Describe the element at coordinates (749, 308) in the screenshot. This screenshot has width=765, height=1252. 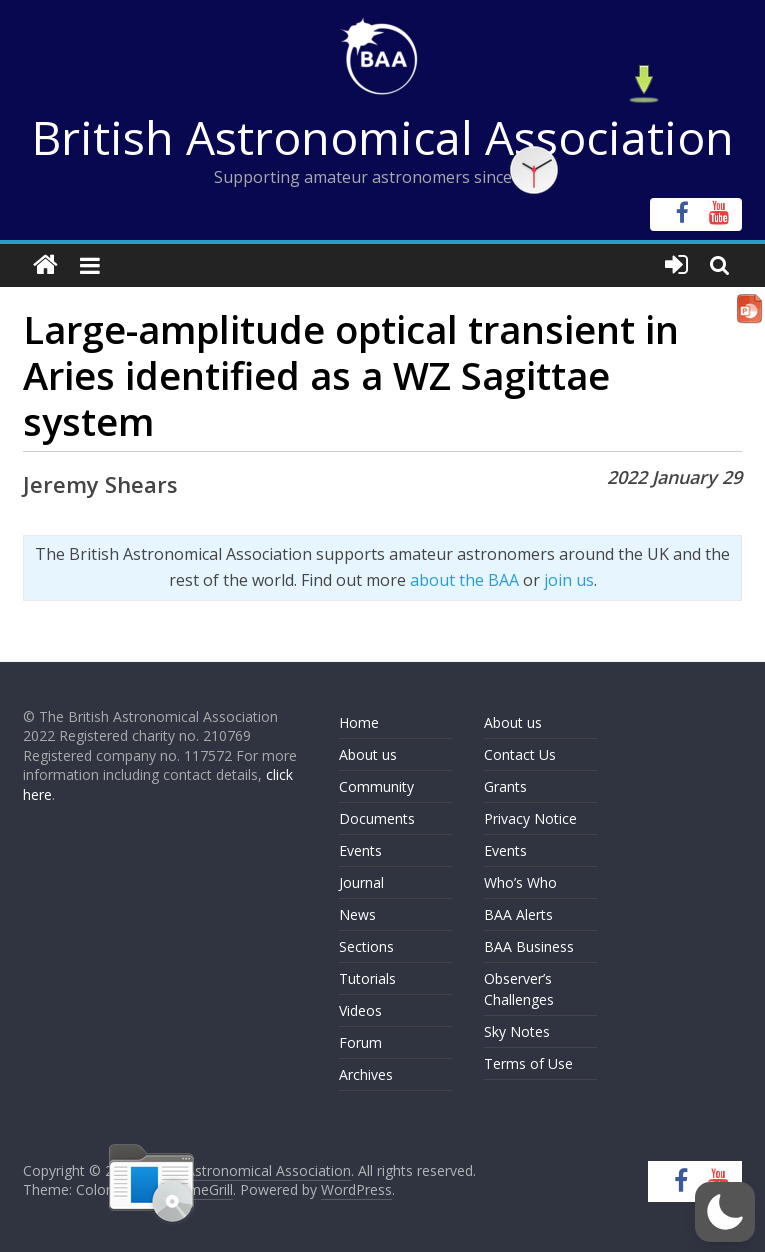
I see `a PowerPoint slideshow file` at that location.